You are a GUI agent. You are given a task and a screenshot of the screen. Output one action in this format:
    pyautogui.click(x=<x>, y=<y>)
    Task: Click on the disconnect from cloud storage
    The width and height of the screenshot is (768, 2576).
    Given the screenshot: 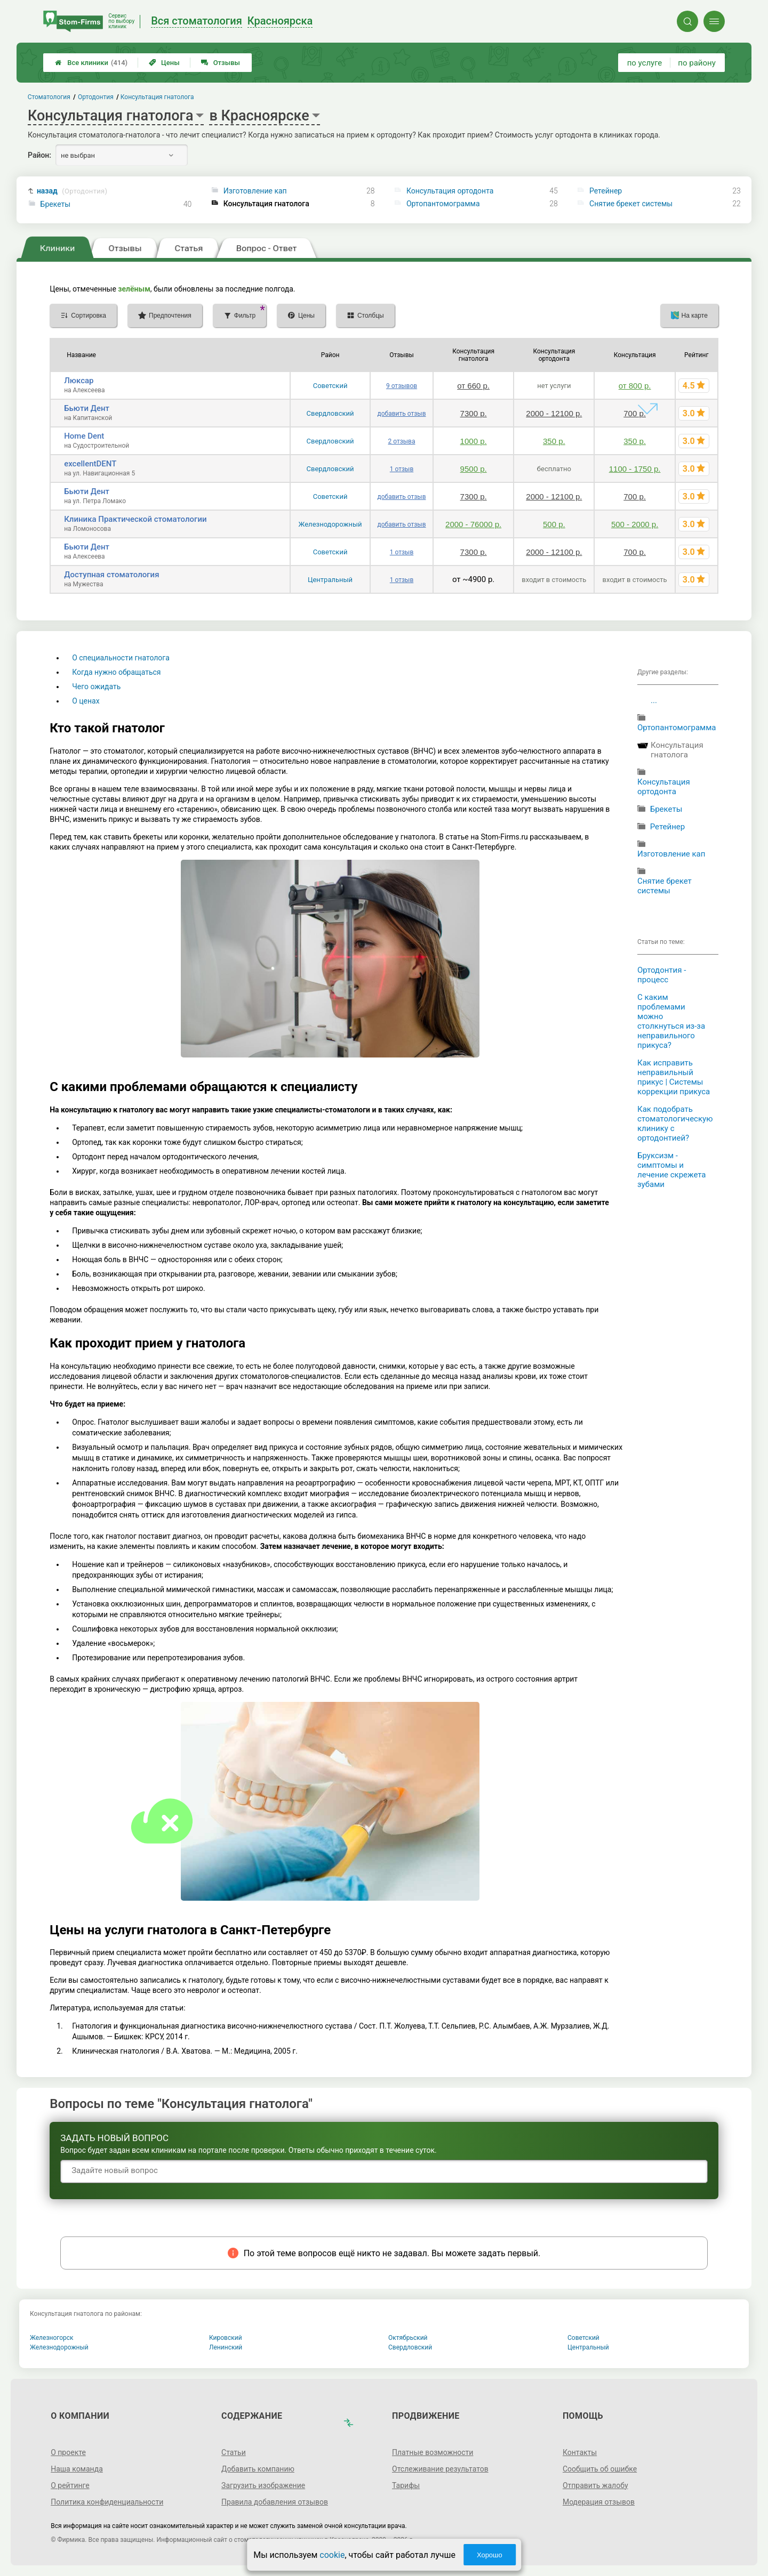 What is the action you would take?
    pyautogui.click(x=162, y=1821)
    